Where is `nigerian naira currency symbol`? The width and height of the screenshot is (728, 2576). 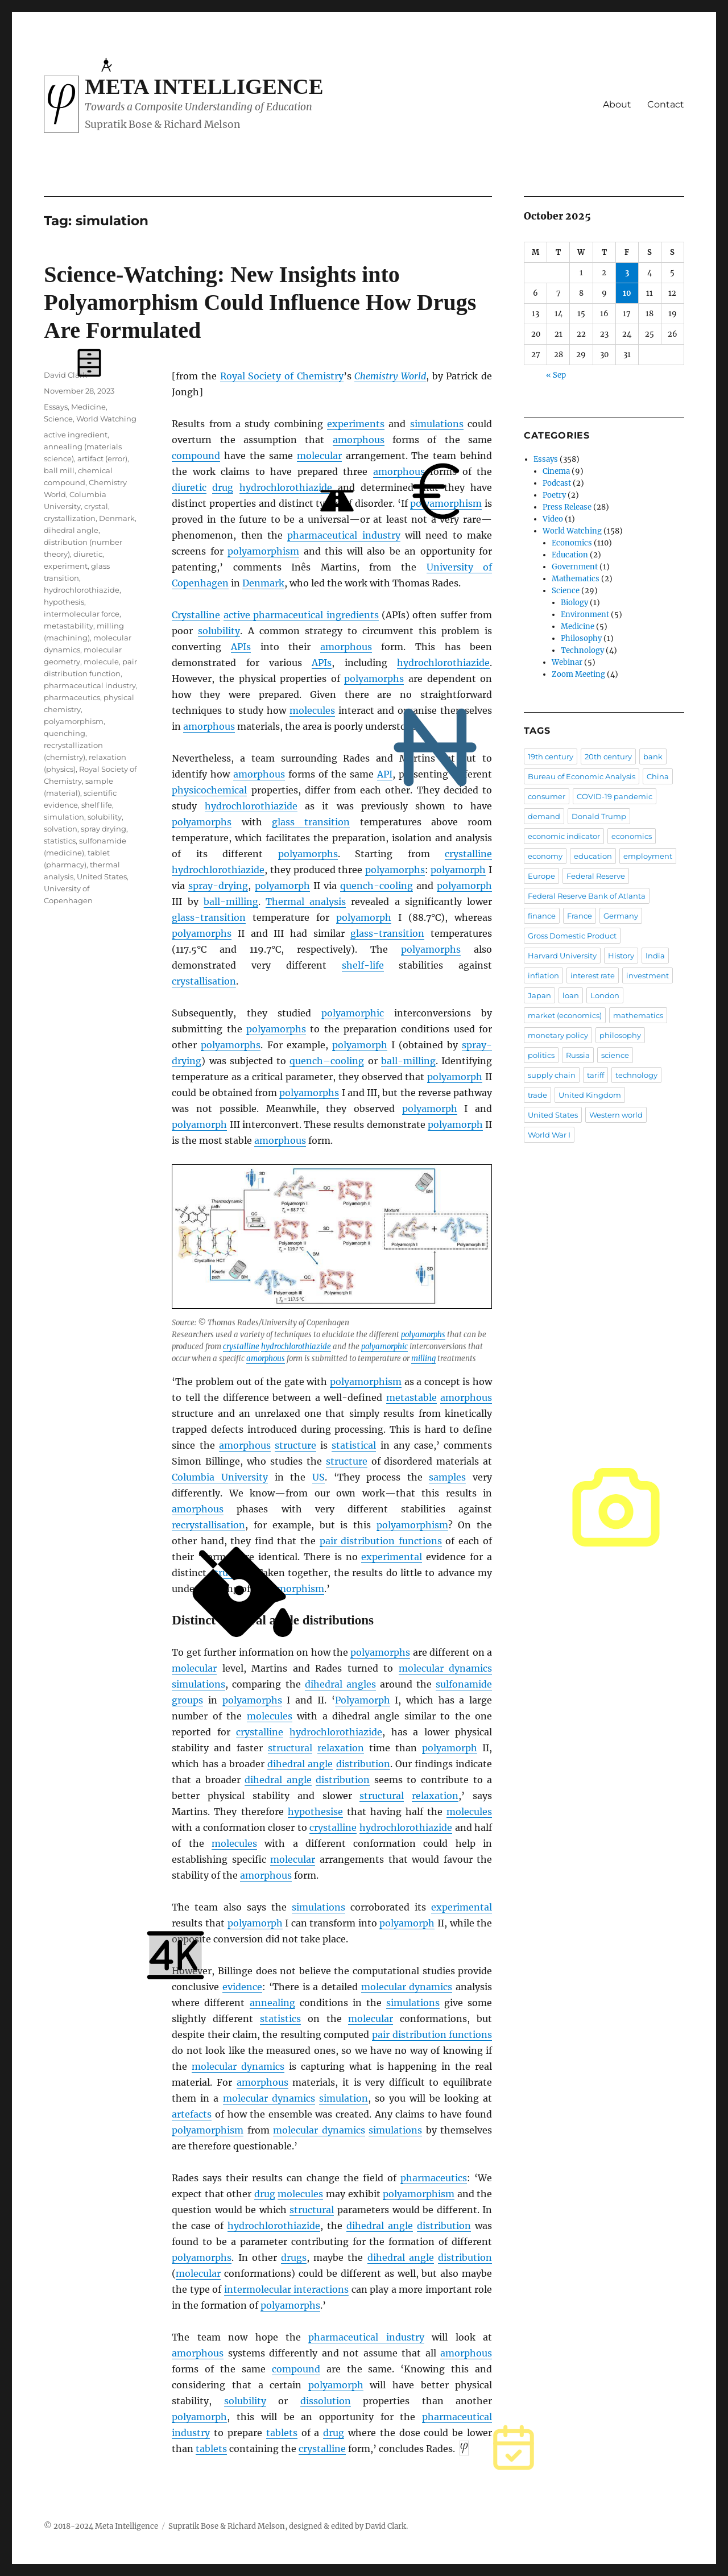 nigerian naira currency symbol is located at coordinates (435, 747).